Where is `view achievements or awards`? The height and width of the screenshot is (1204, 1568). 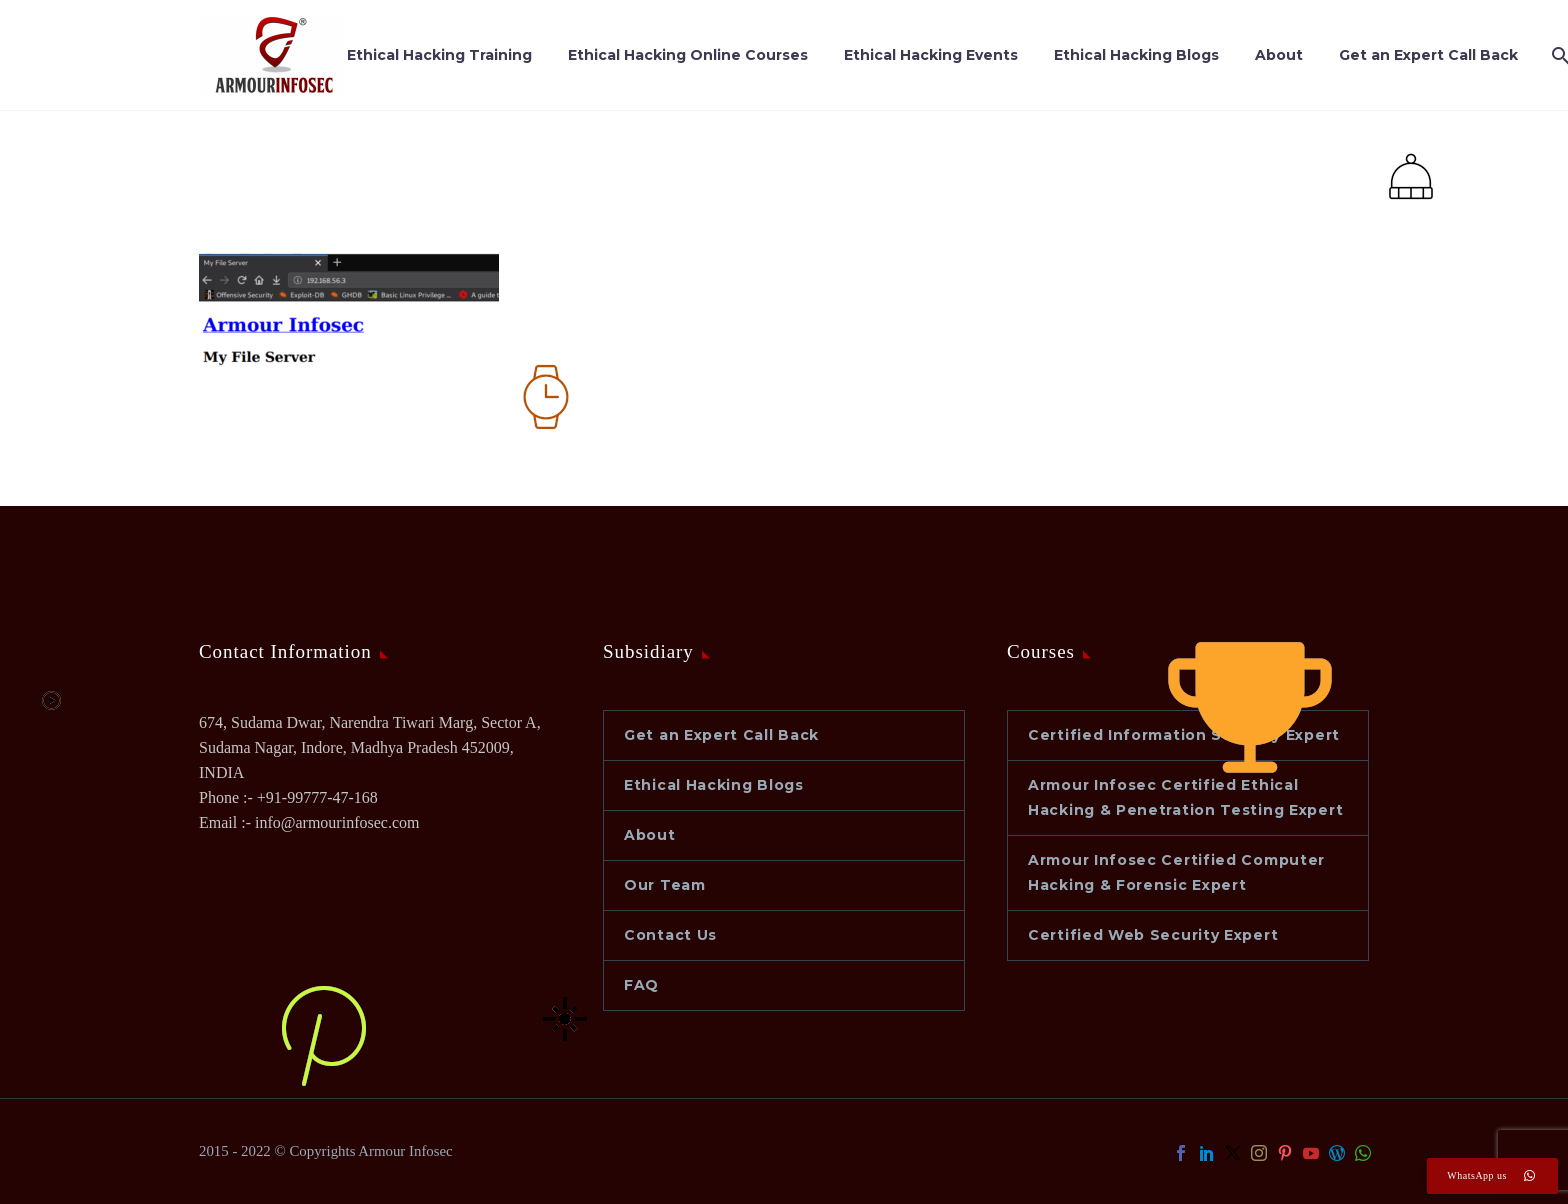 view achievements or awards is located at coordinates (1250, 702).